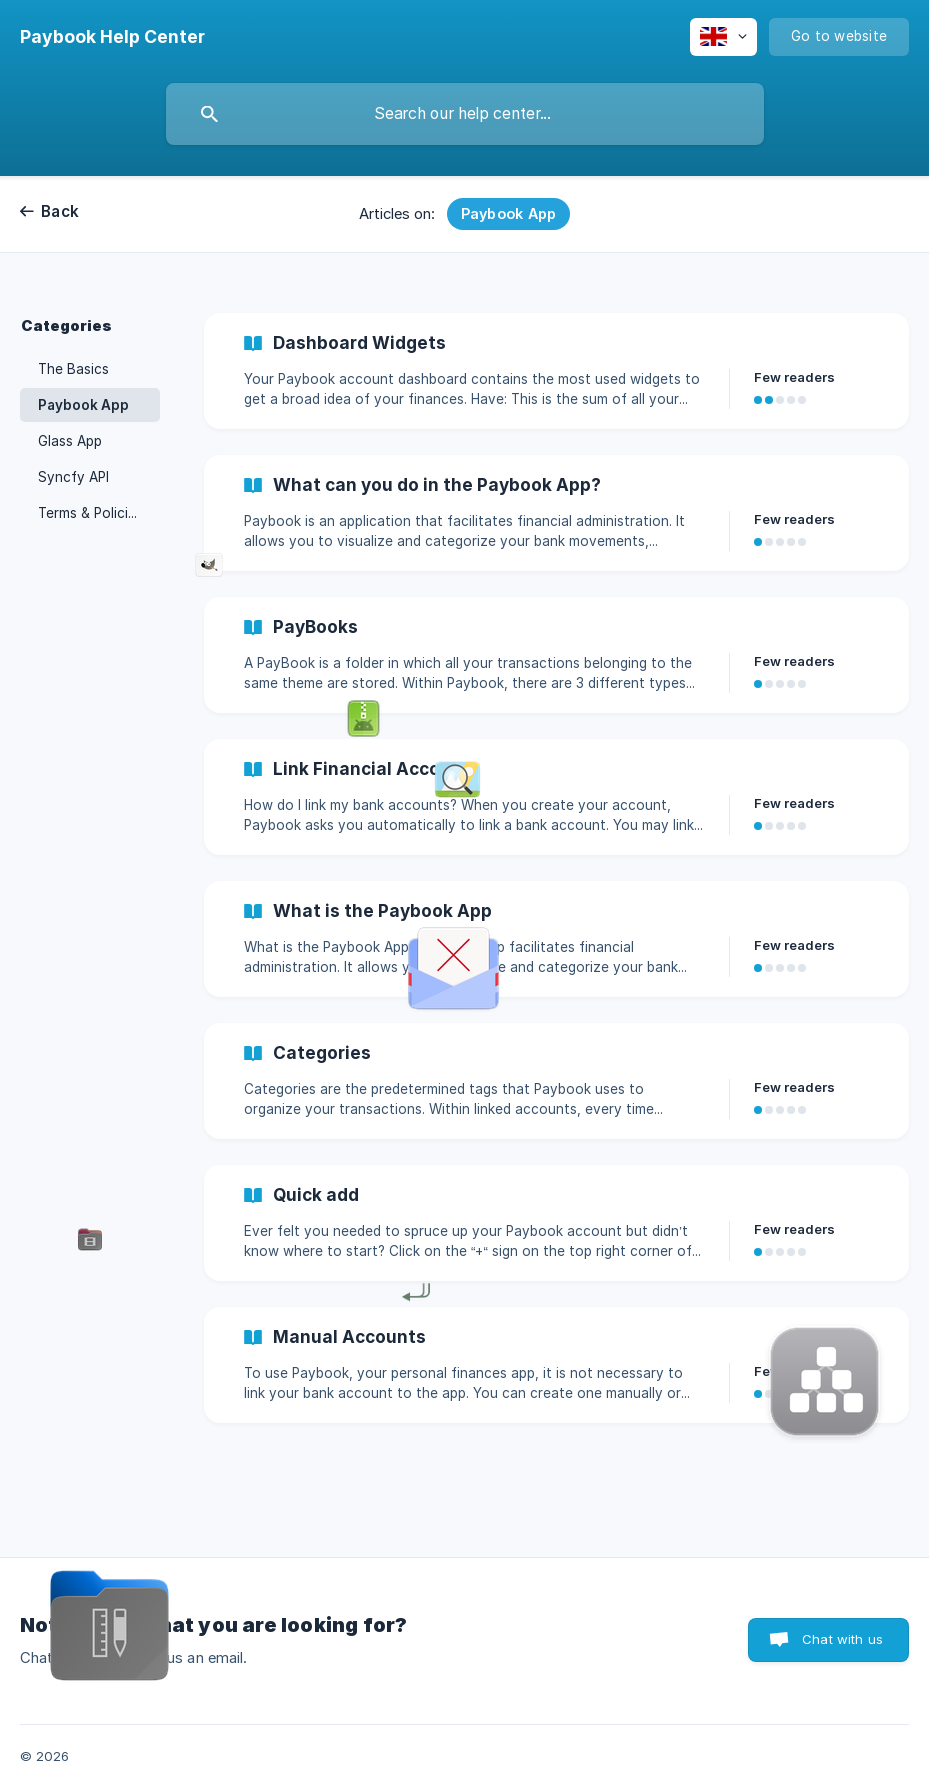 This screenshot has height=1789, width=929. I want to click on mark email as spam or junk, so click(453, 973).